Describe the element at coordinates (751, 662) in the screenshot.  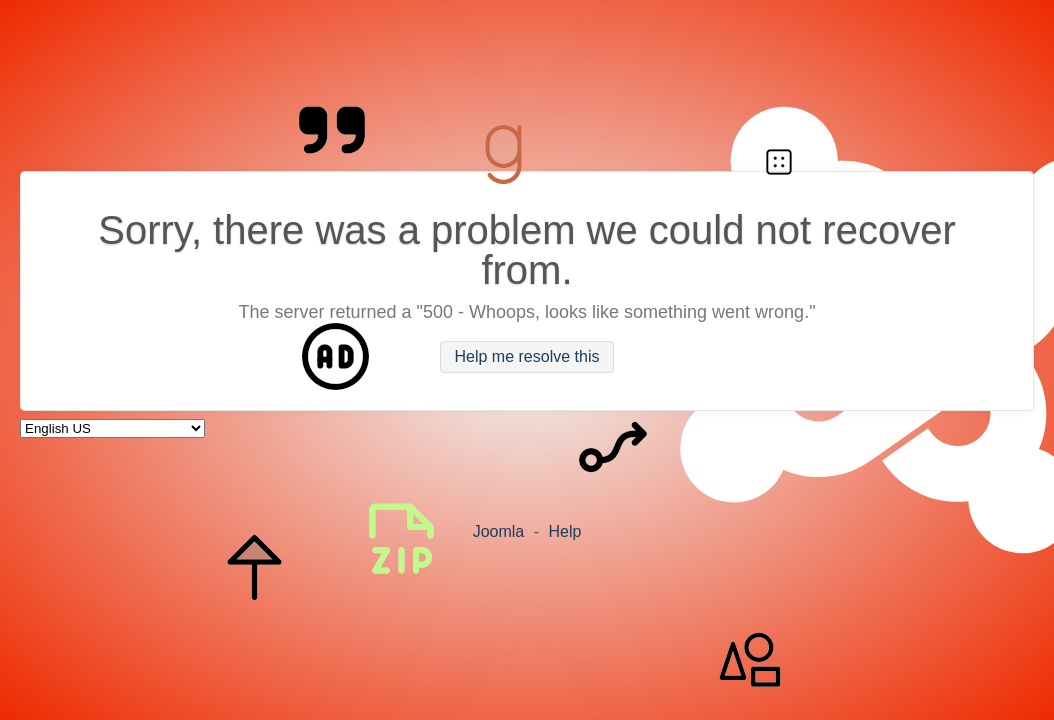
I see `access shape tools or drawing options` at that location.